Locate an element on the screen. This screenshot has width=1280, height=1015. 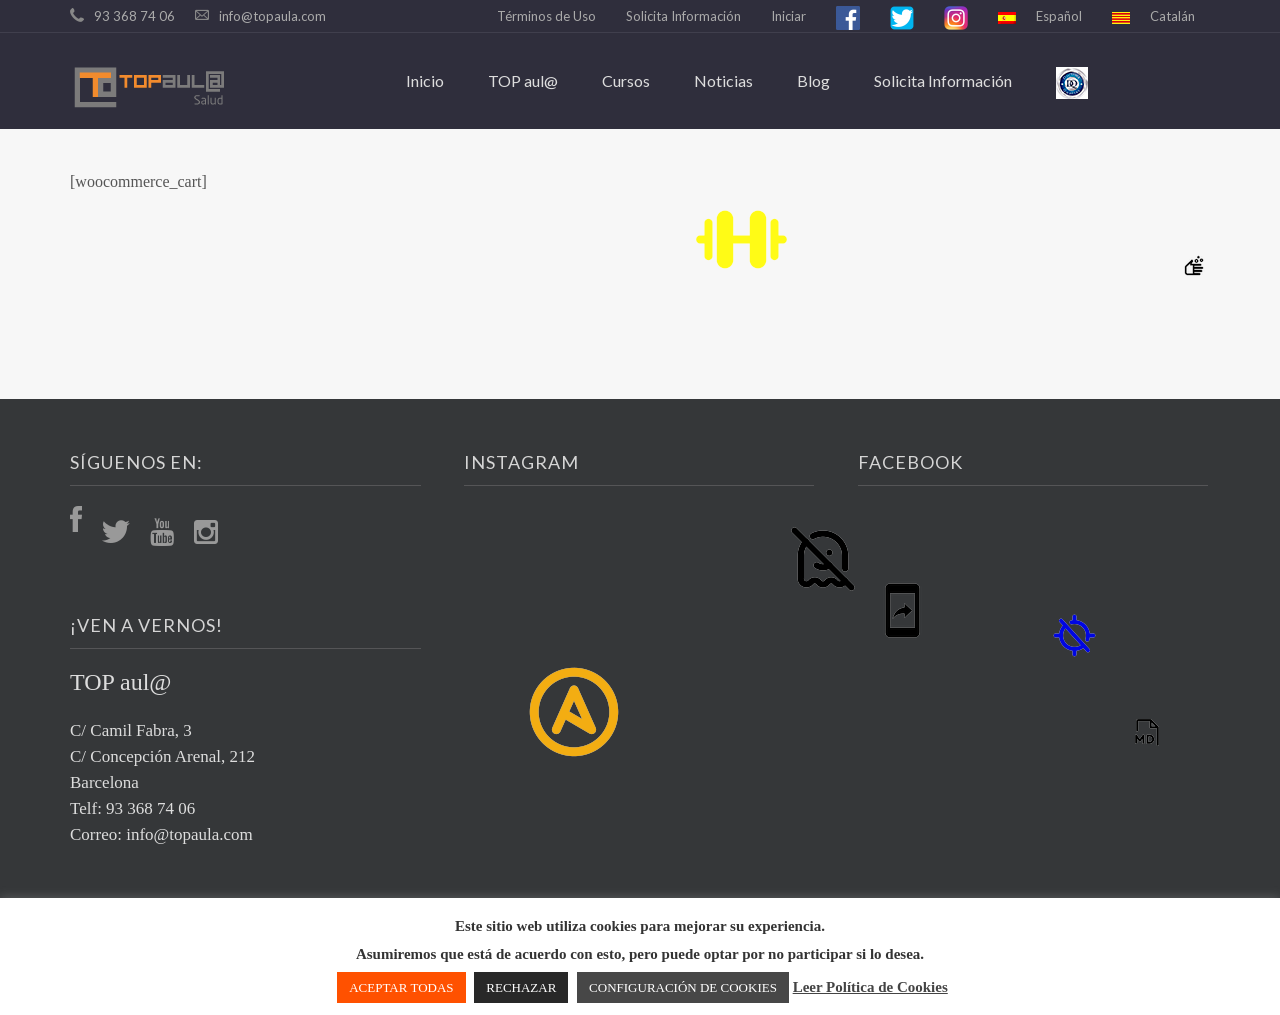
share your mobile screen with others is located at coordinates (902, 610).